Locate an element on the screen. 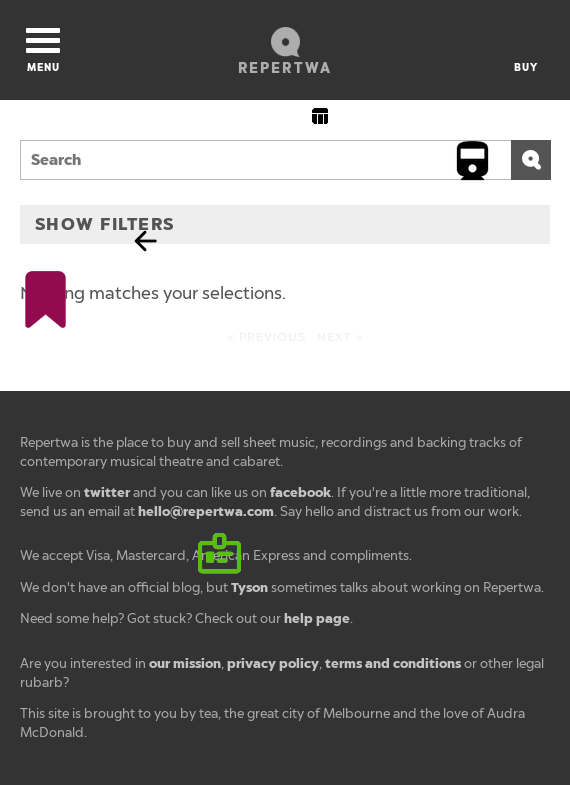 Image resolution: width=570 pixels, height=785 pixels. view data in table format is located at coordinates (320, 116).